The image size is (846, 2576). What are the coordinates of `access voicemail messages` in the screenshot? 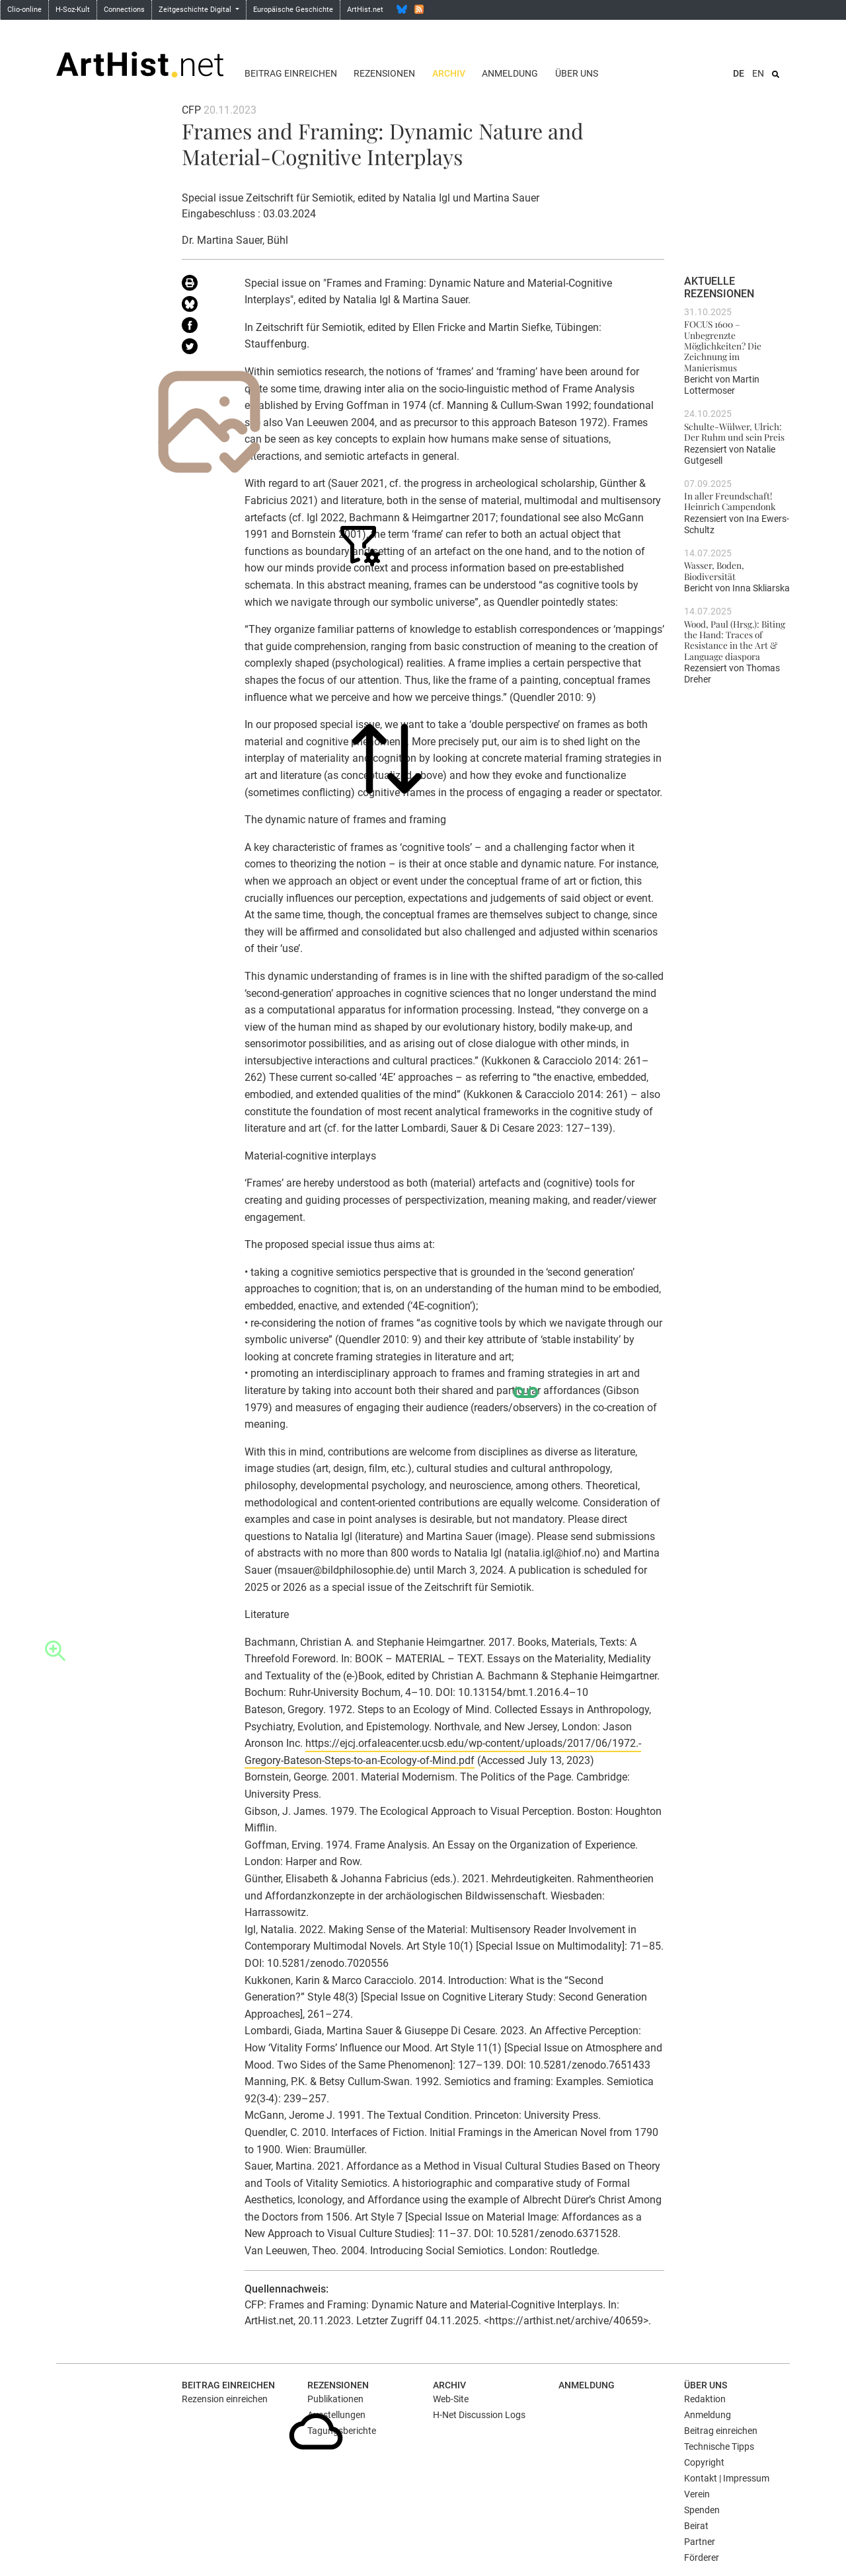 It's located at (525, 1392).